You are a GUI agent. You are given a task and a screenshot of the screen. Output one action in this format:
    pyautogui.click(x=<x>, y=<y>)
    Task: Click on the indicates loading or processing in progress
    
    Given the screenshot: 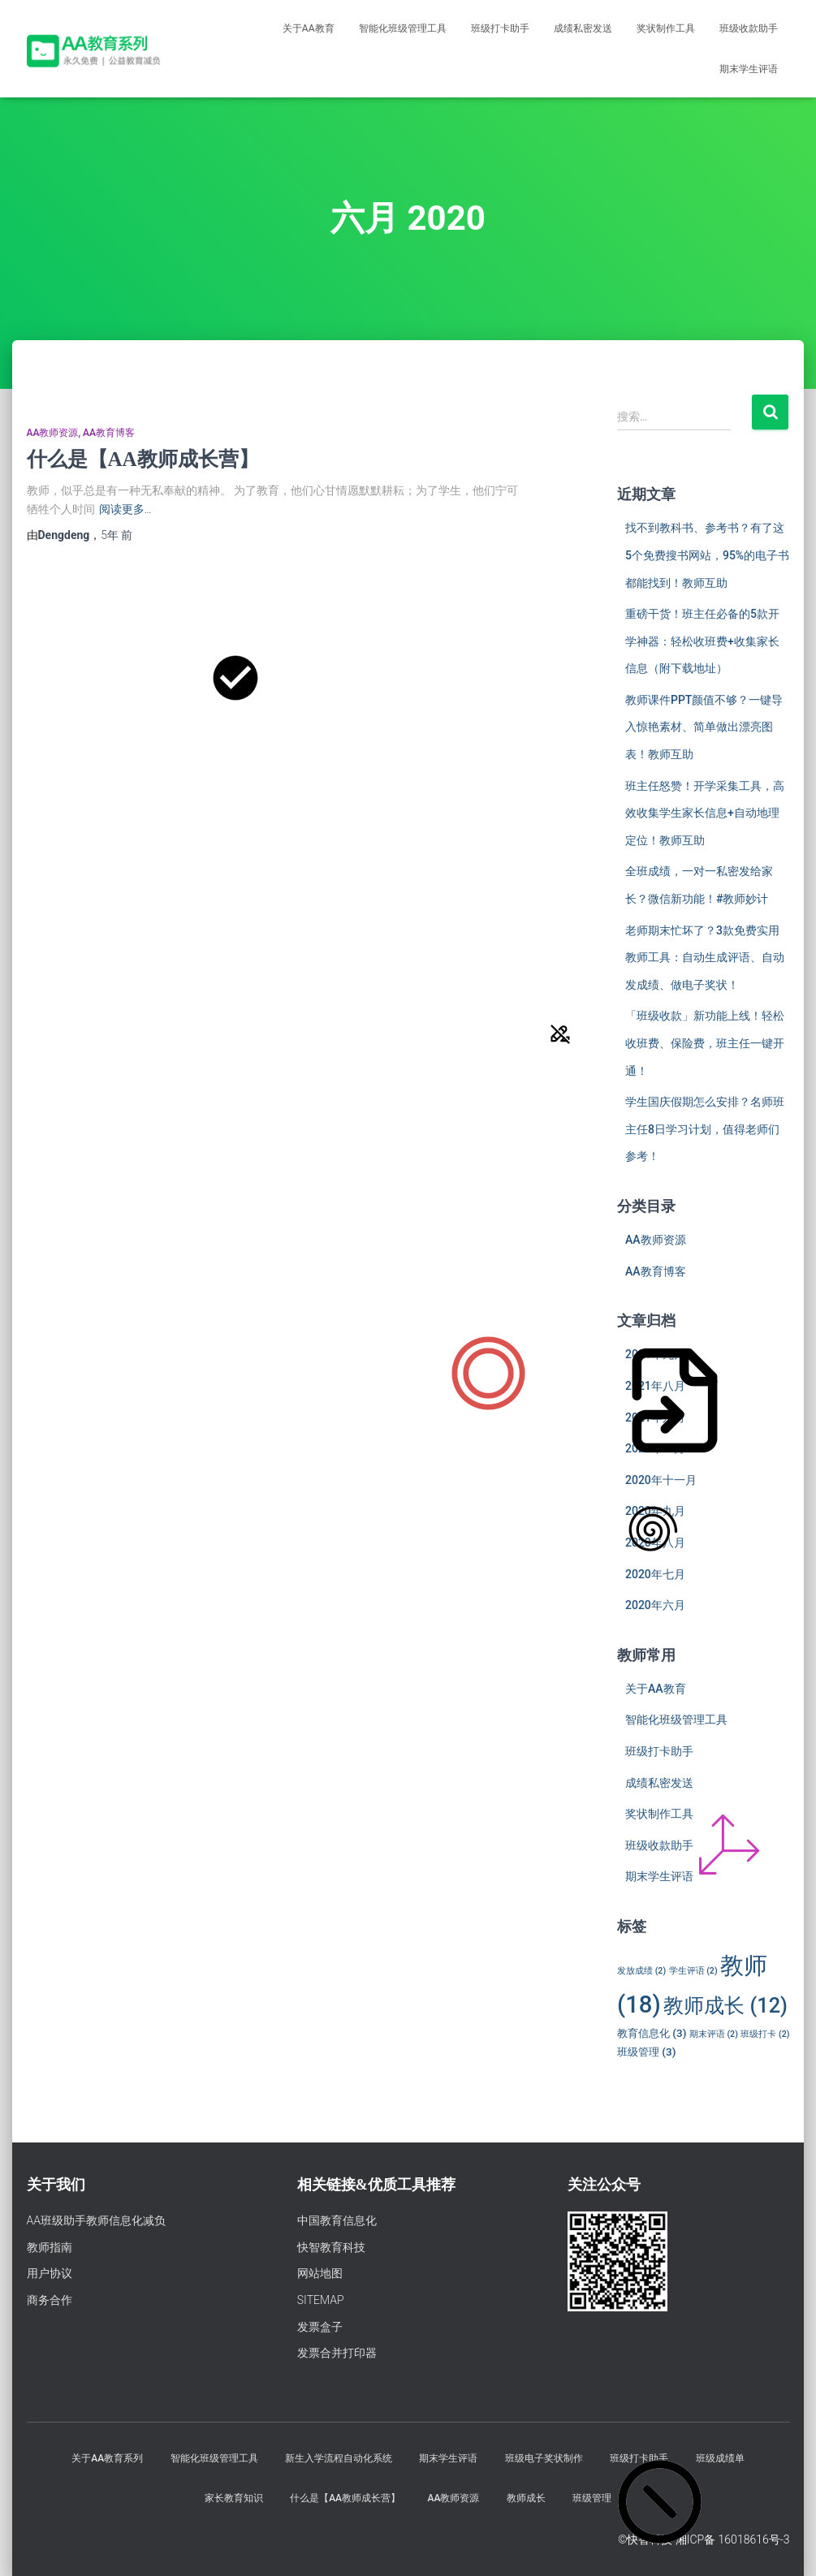 What is the action you would take?
    pyautogui.click(x=650, y=1528)
    